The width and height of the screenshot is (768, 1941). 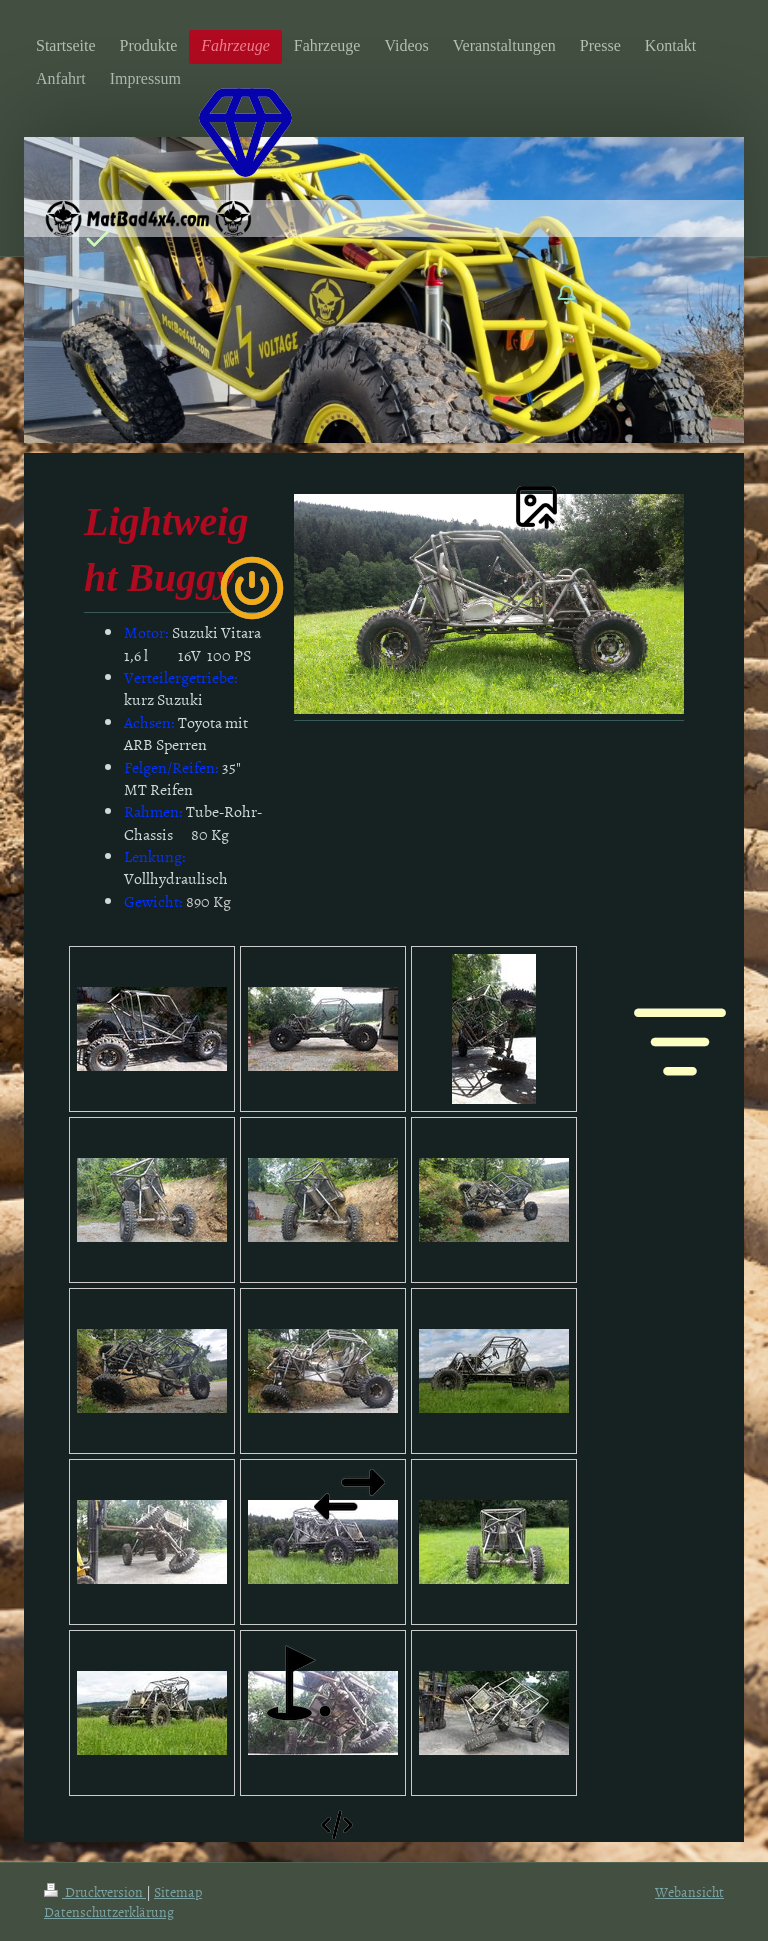 What do you see at coordinates (297, 1683) in the screenshot?
I see `view nearby golf courses` at bounding box center [297, 1683].